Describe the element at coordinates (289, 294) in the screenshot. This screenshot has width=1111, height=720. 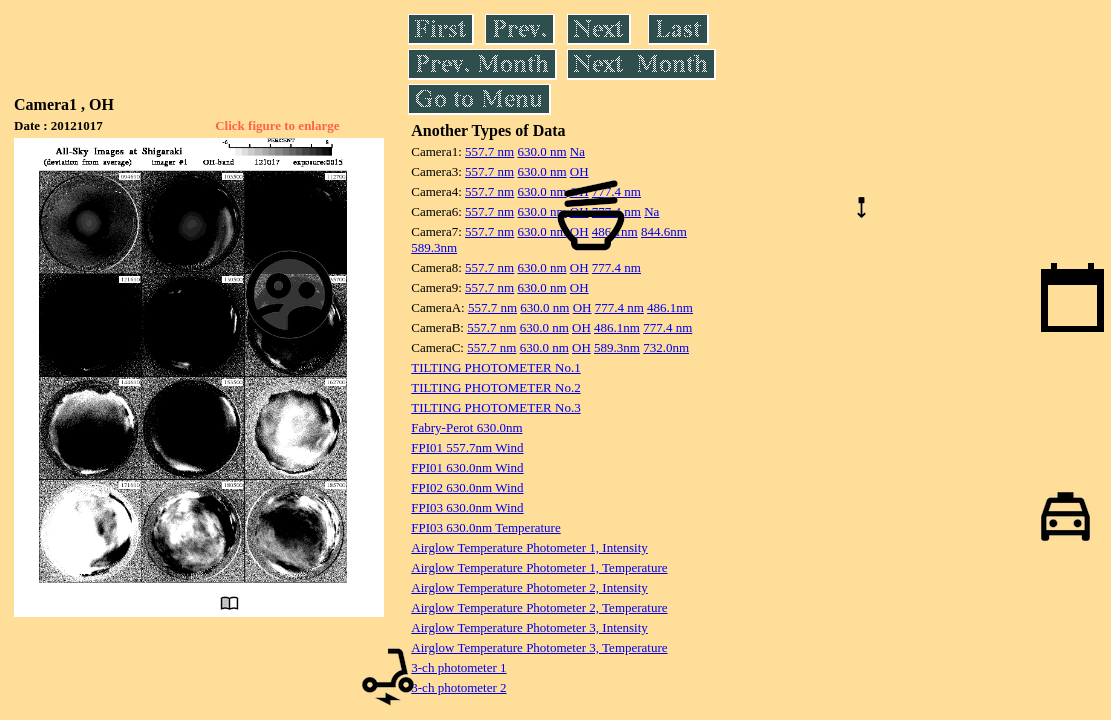
I see `view supervised or child accounts` at that location.